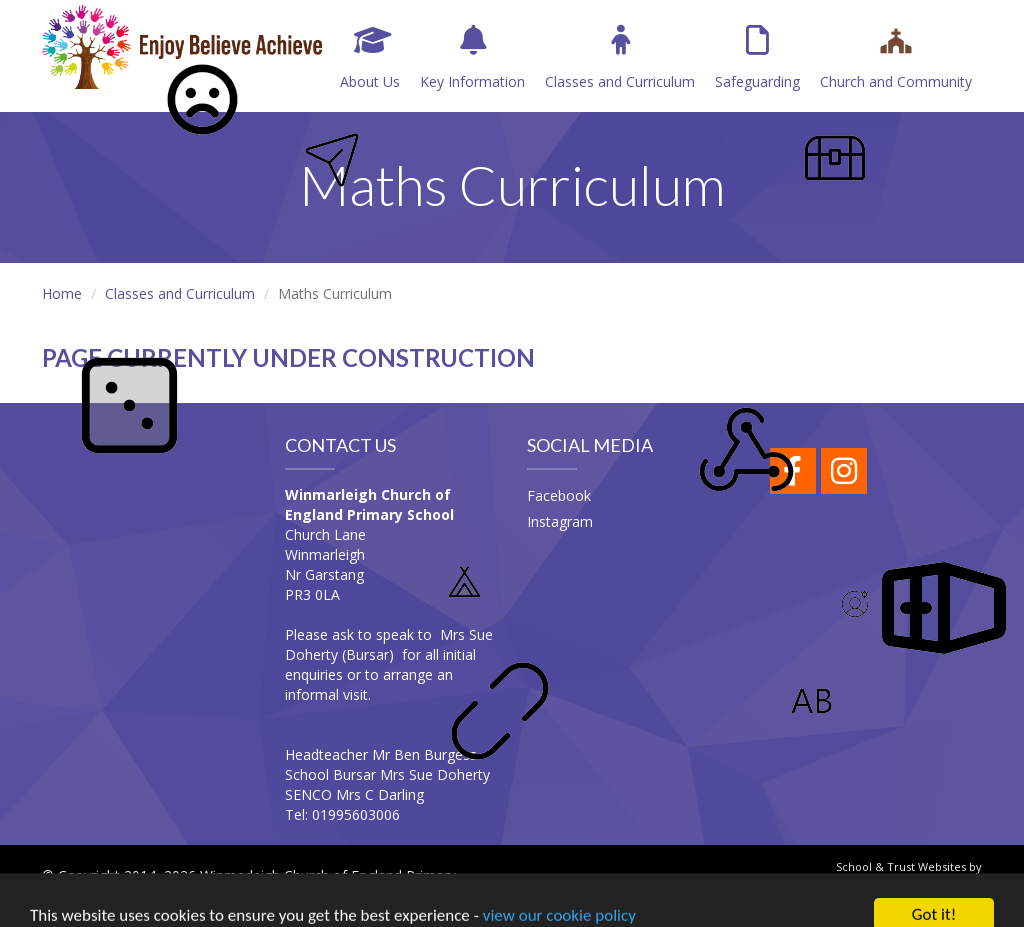 The width and height of the screenshot is (1024, 927). What do you see at coordinates (944, 608) in the screenshot?
I see `view shipping or freight details` at bounding box center [944, 608].